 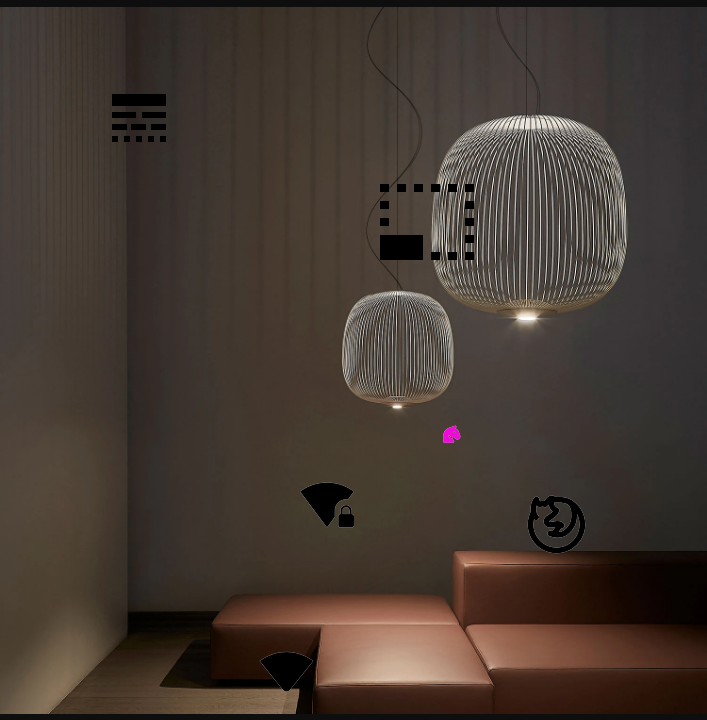 What do you see at coordinates (286, 672) in the screenshot?
I see `indicates full wifi signal strength` at bounding box center [286, 672].